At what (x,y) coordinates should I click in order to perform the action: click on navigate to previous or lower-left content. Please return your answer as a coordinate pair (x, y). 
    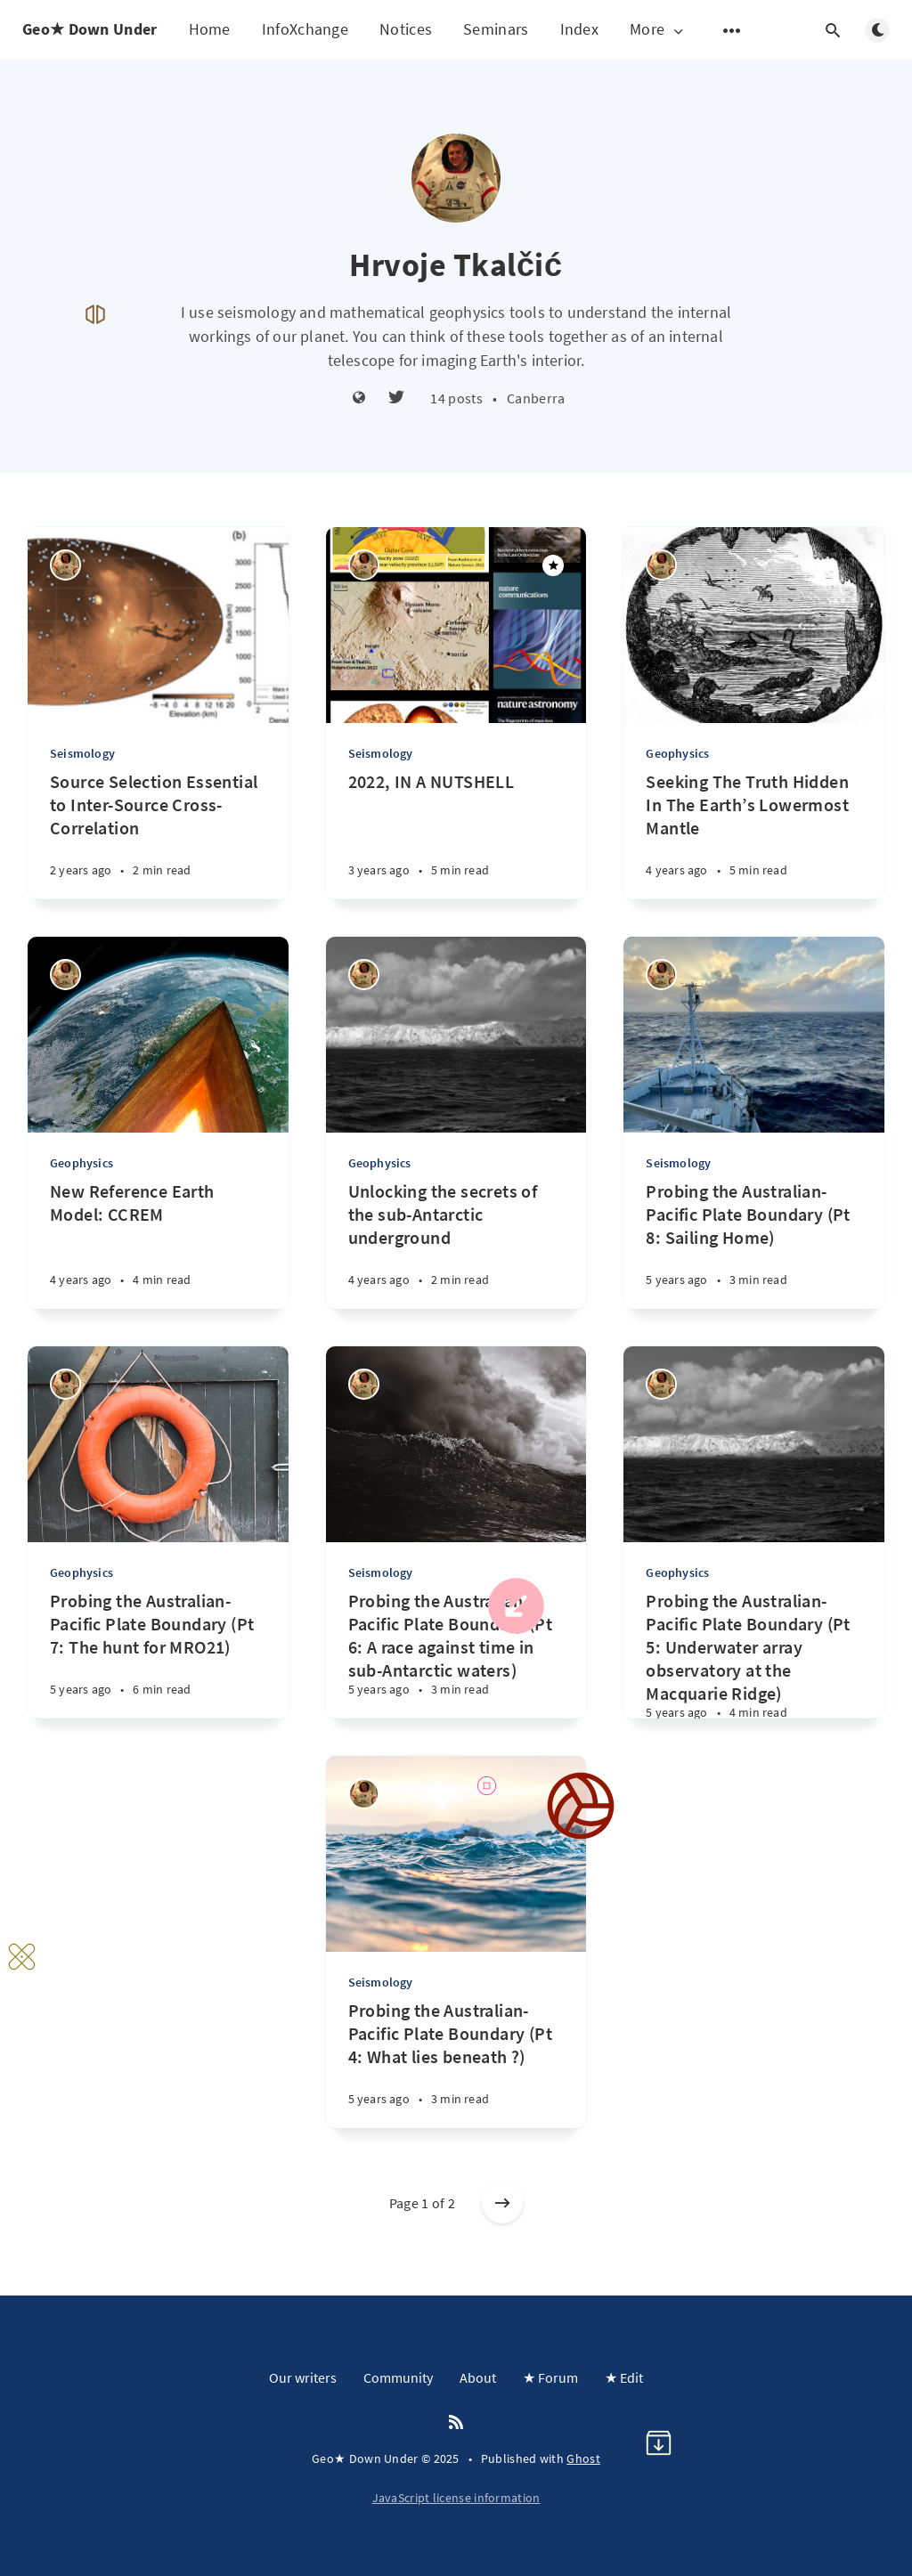
    Looking at the image, I should click on (516, 1605).